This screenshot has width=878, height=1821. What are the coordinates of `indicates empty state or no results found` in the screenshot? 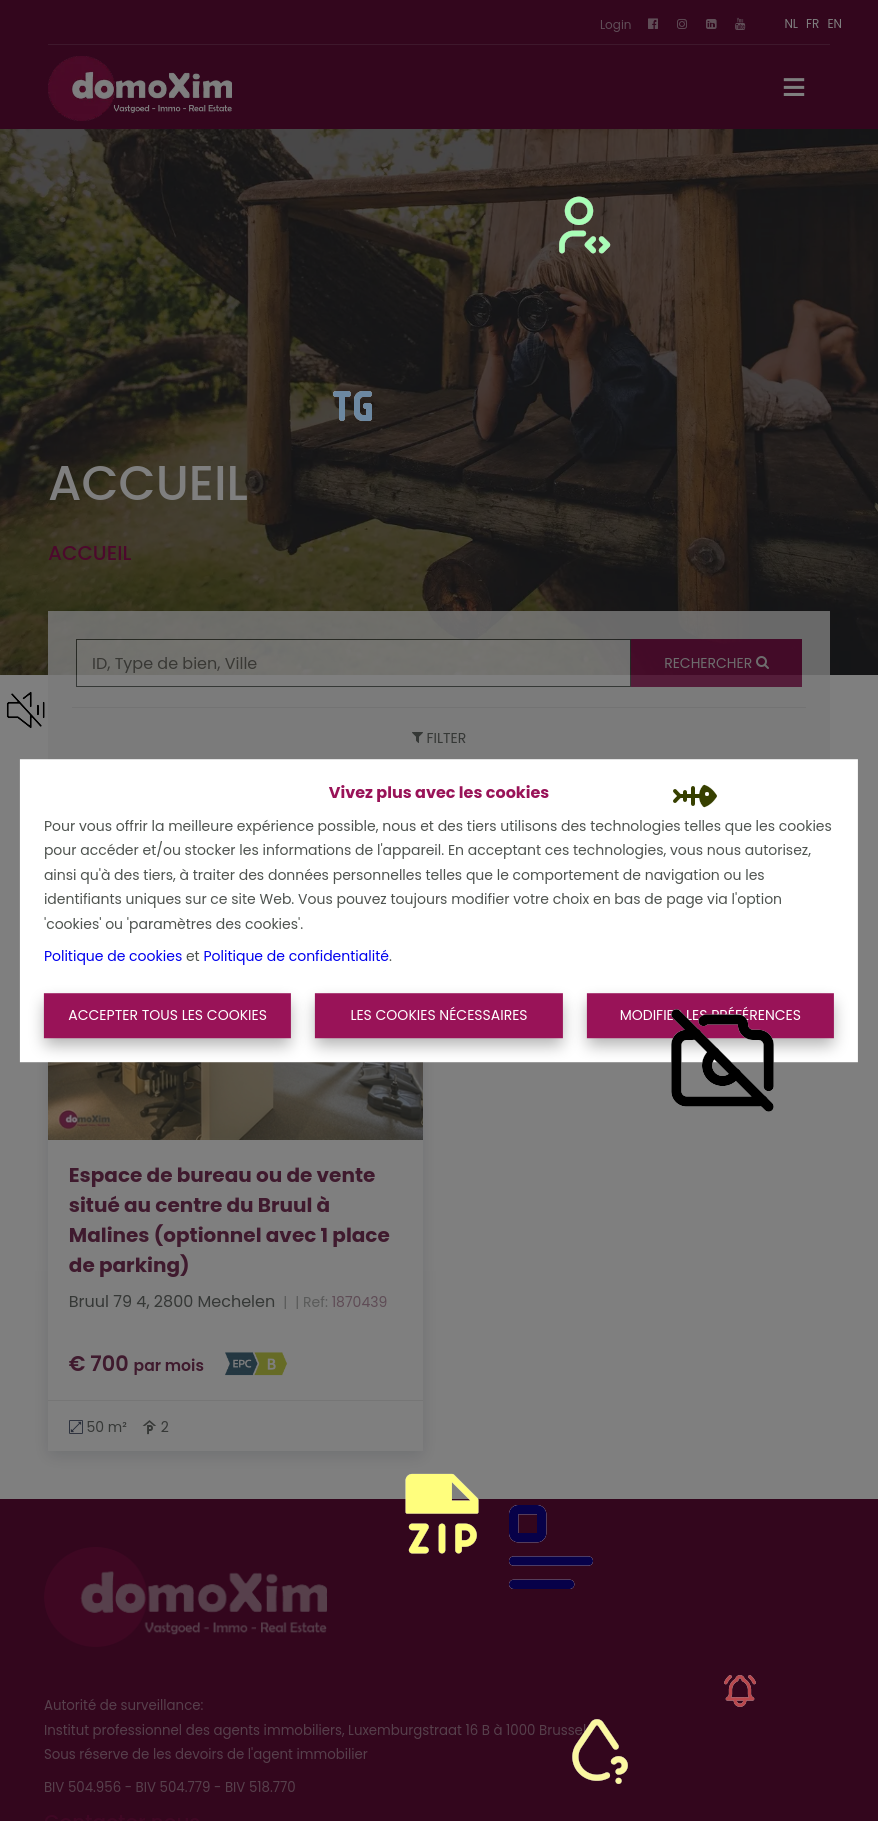 It's located at (695, 796).